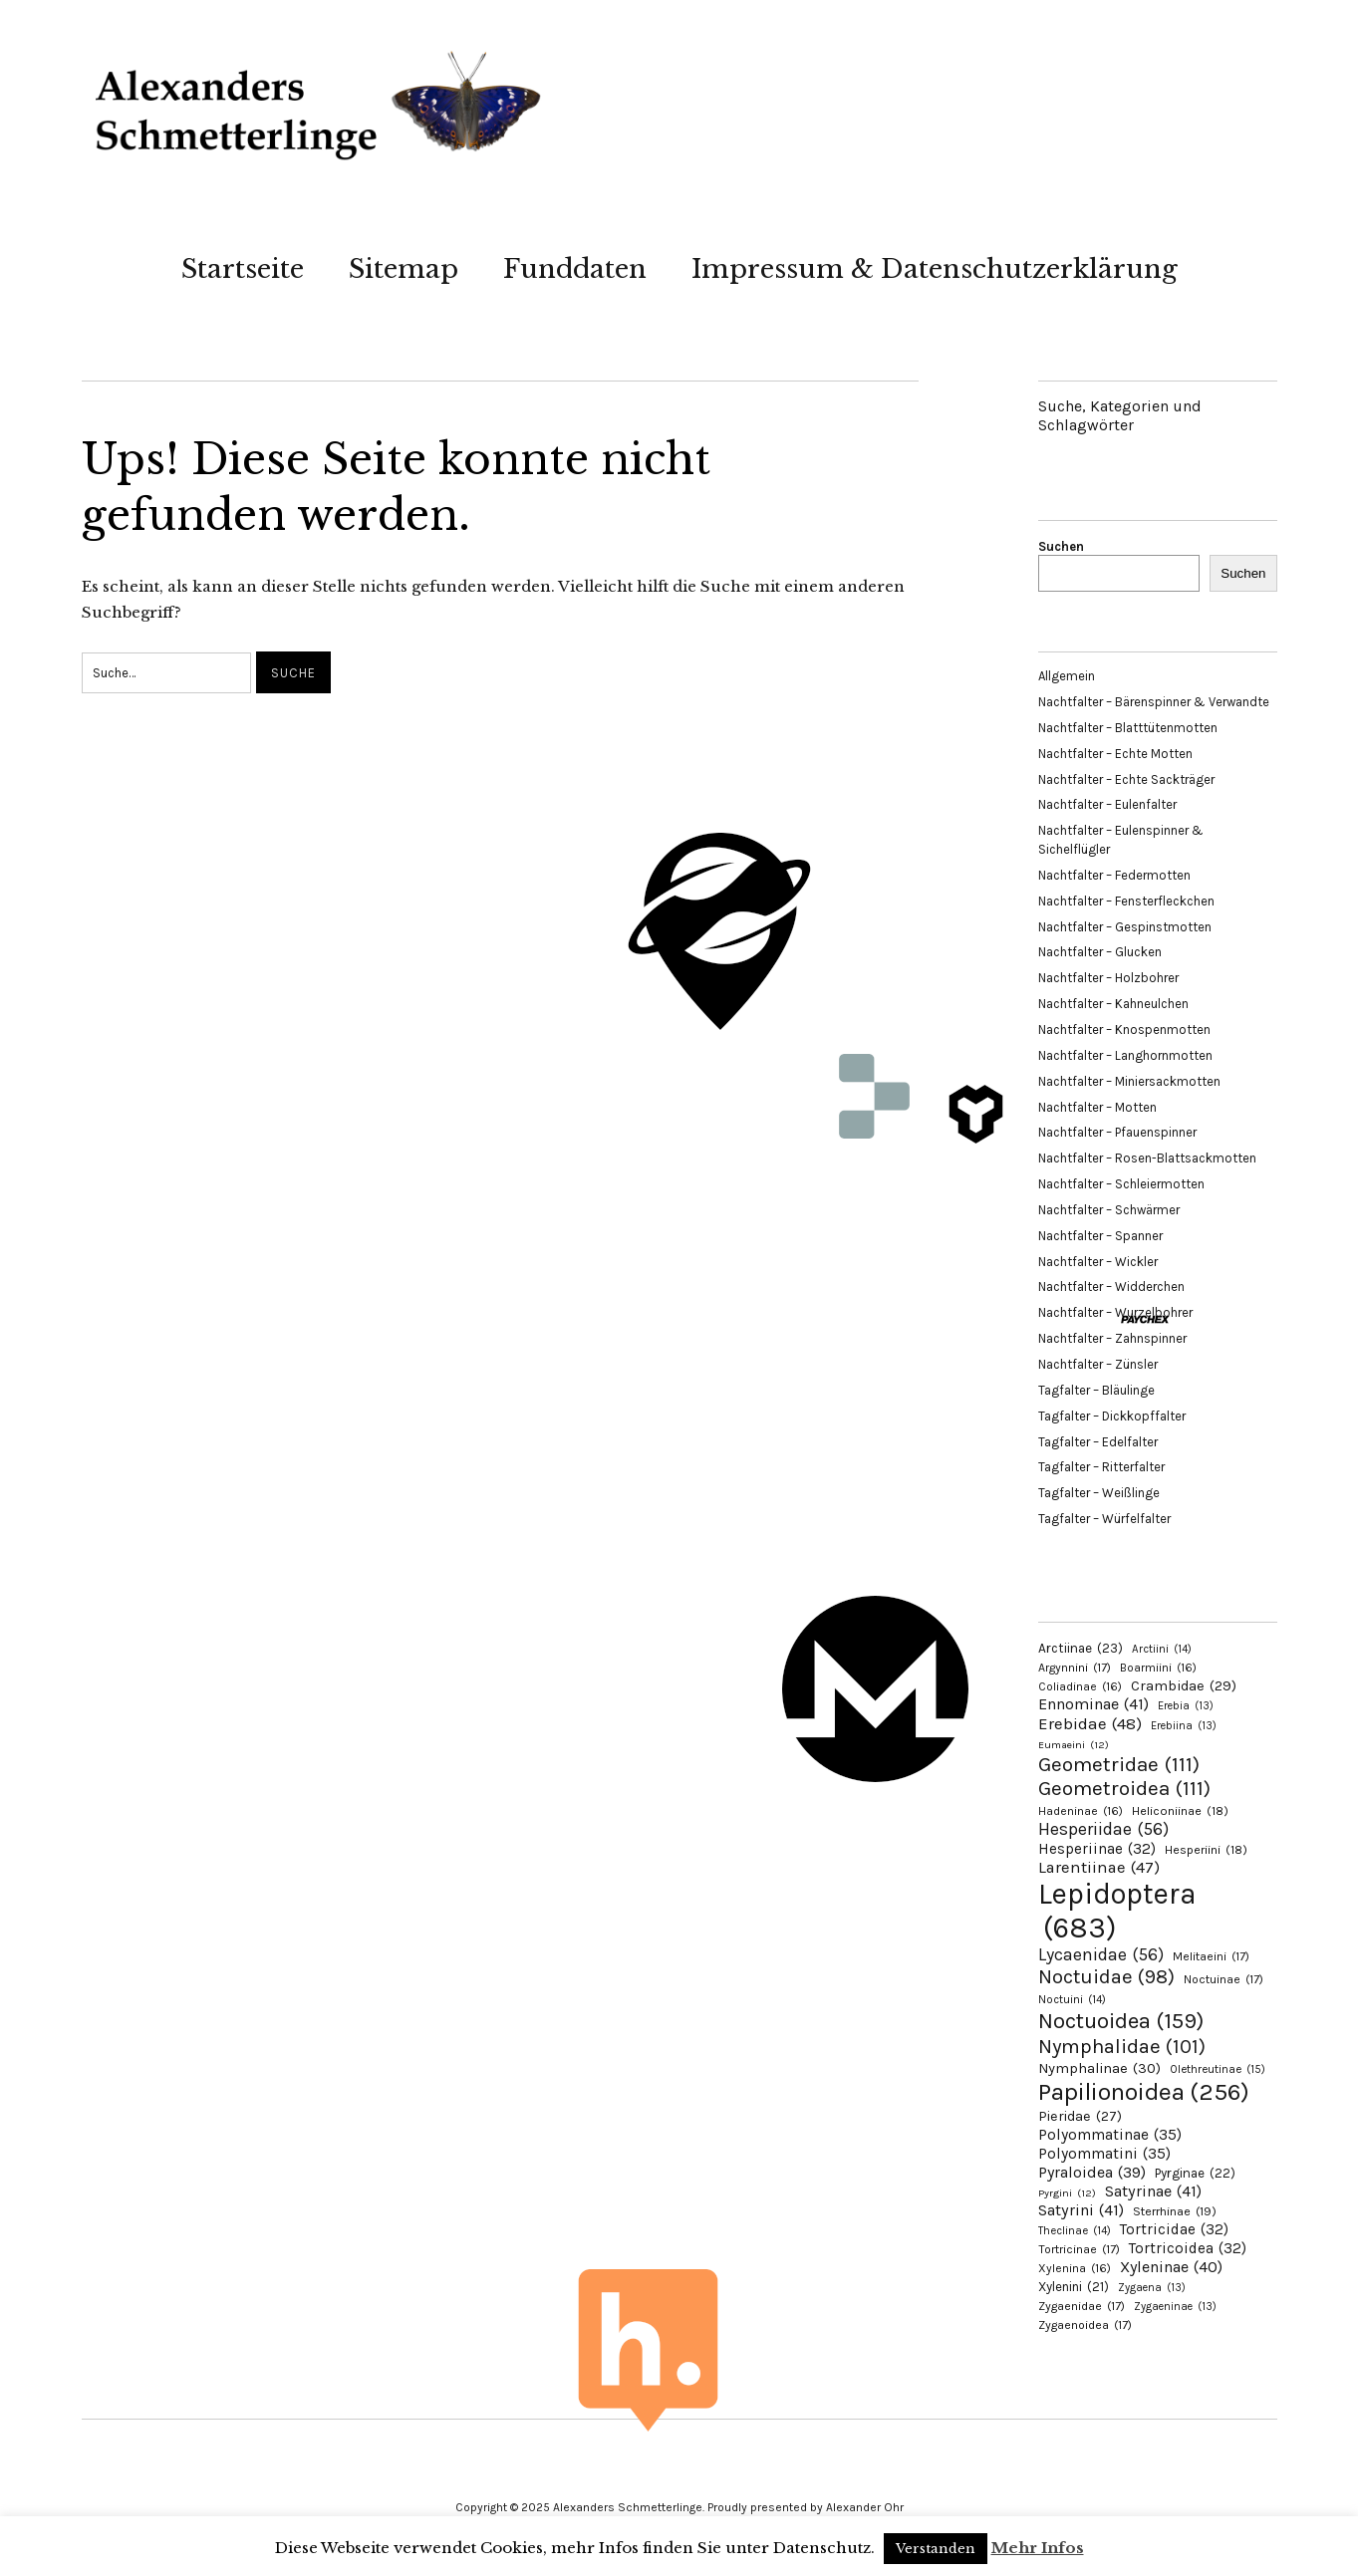 This screenshot has width=1358, height=2576. I want to click on open hypothesis annotation tool, so click(648, 2350).